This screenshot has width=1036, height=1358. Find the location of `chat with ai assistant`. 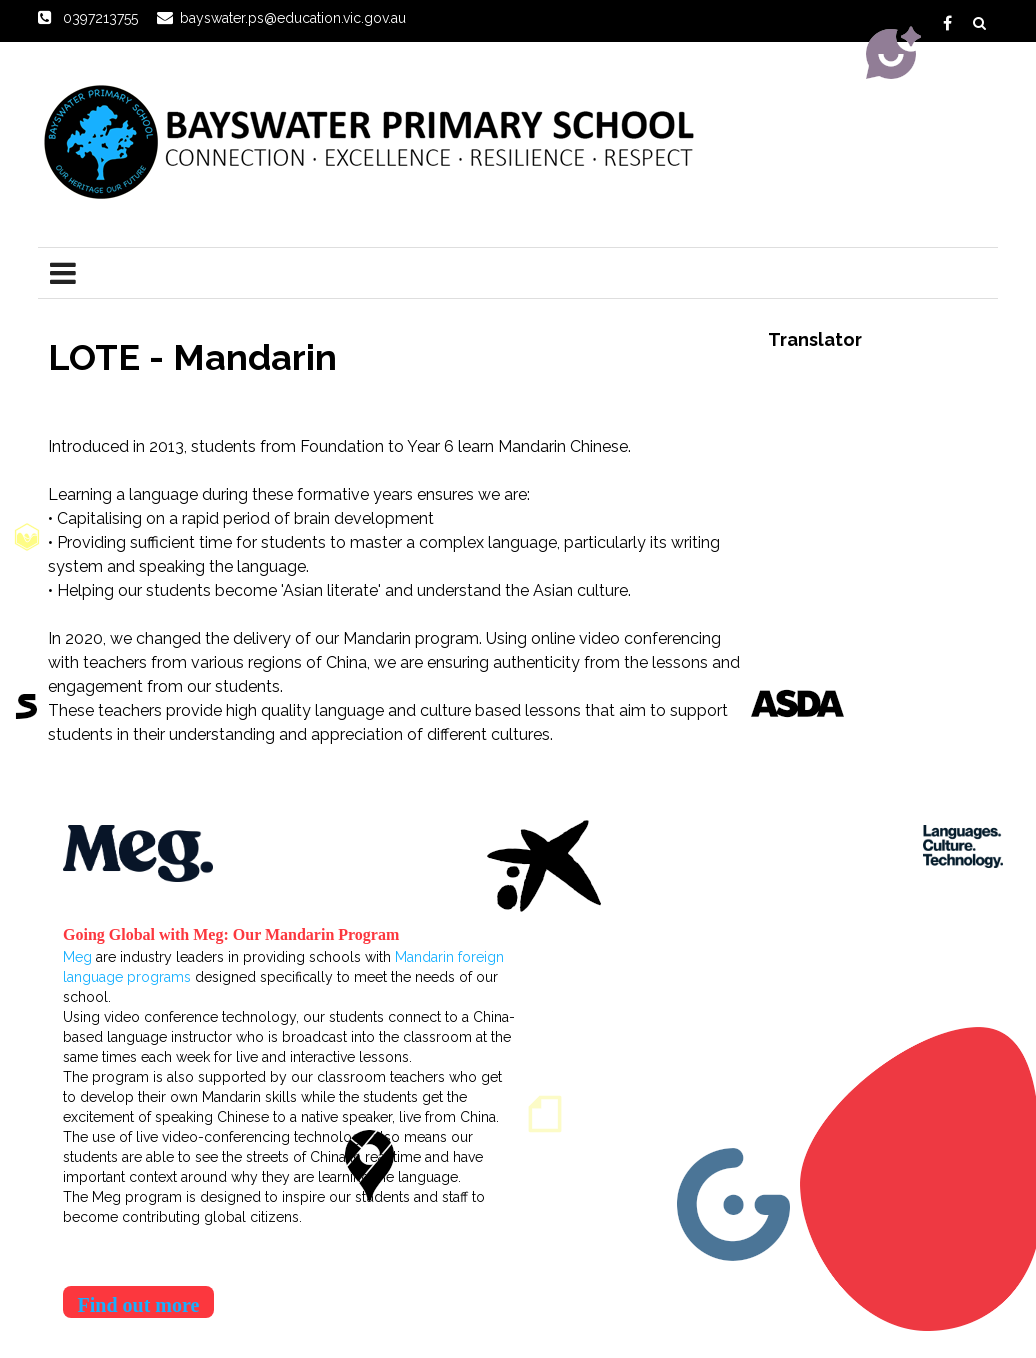

chat with ai assistant is located at coordinates (891, 54).